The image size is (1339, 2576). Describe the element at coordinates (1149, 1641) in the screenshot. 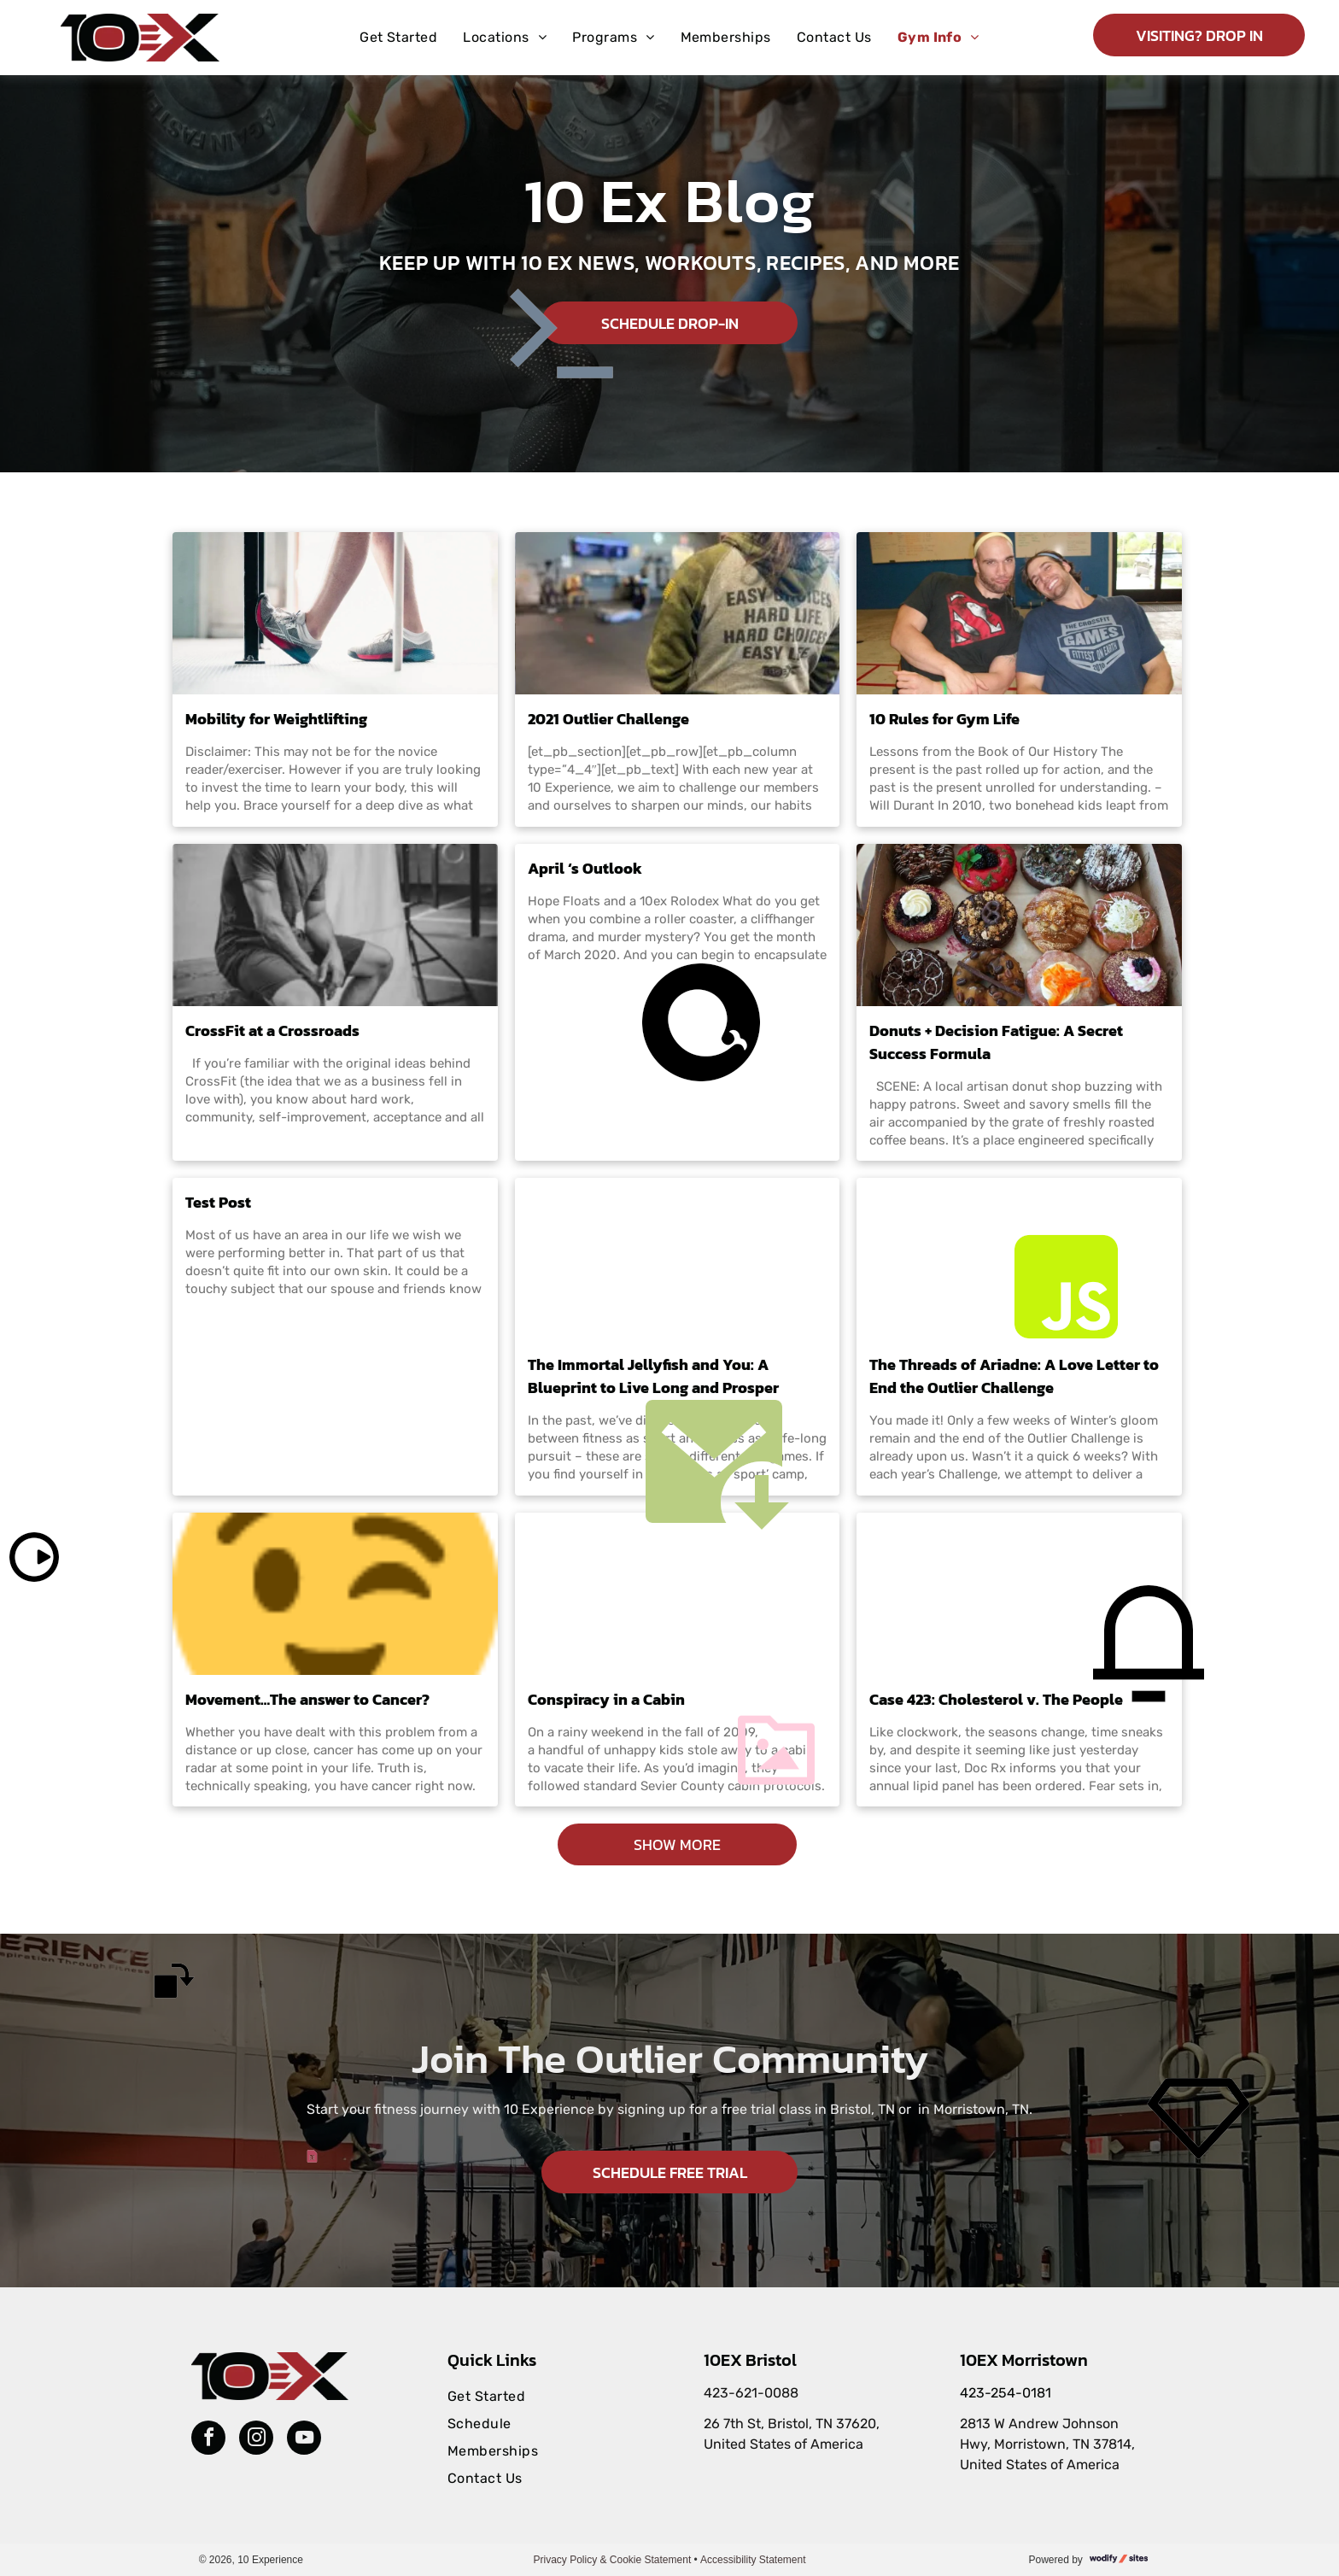

I see `notification or alert indicator` at that location.